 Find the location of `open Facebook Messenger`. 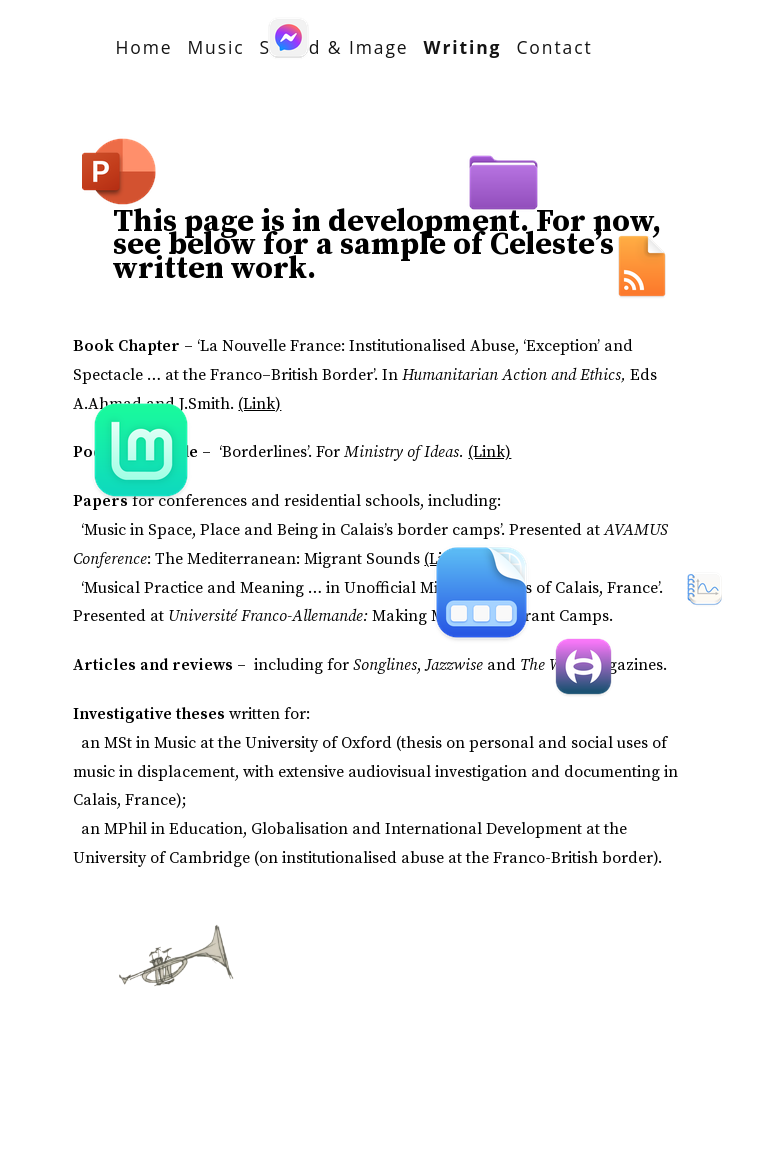

open Facebook Messenger is located at coordinates (288, 37).